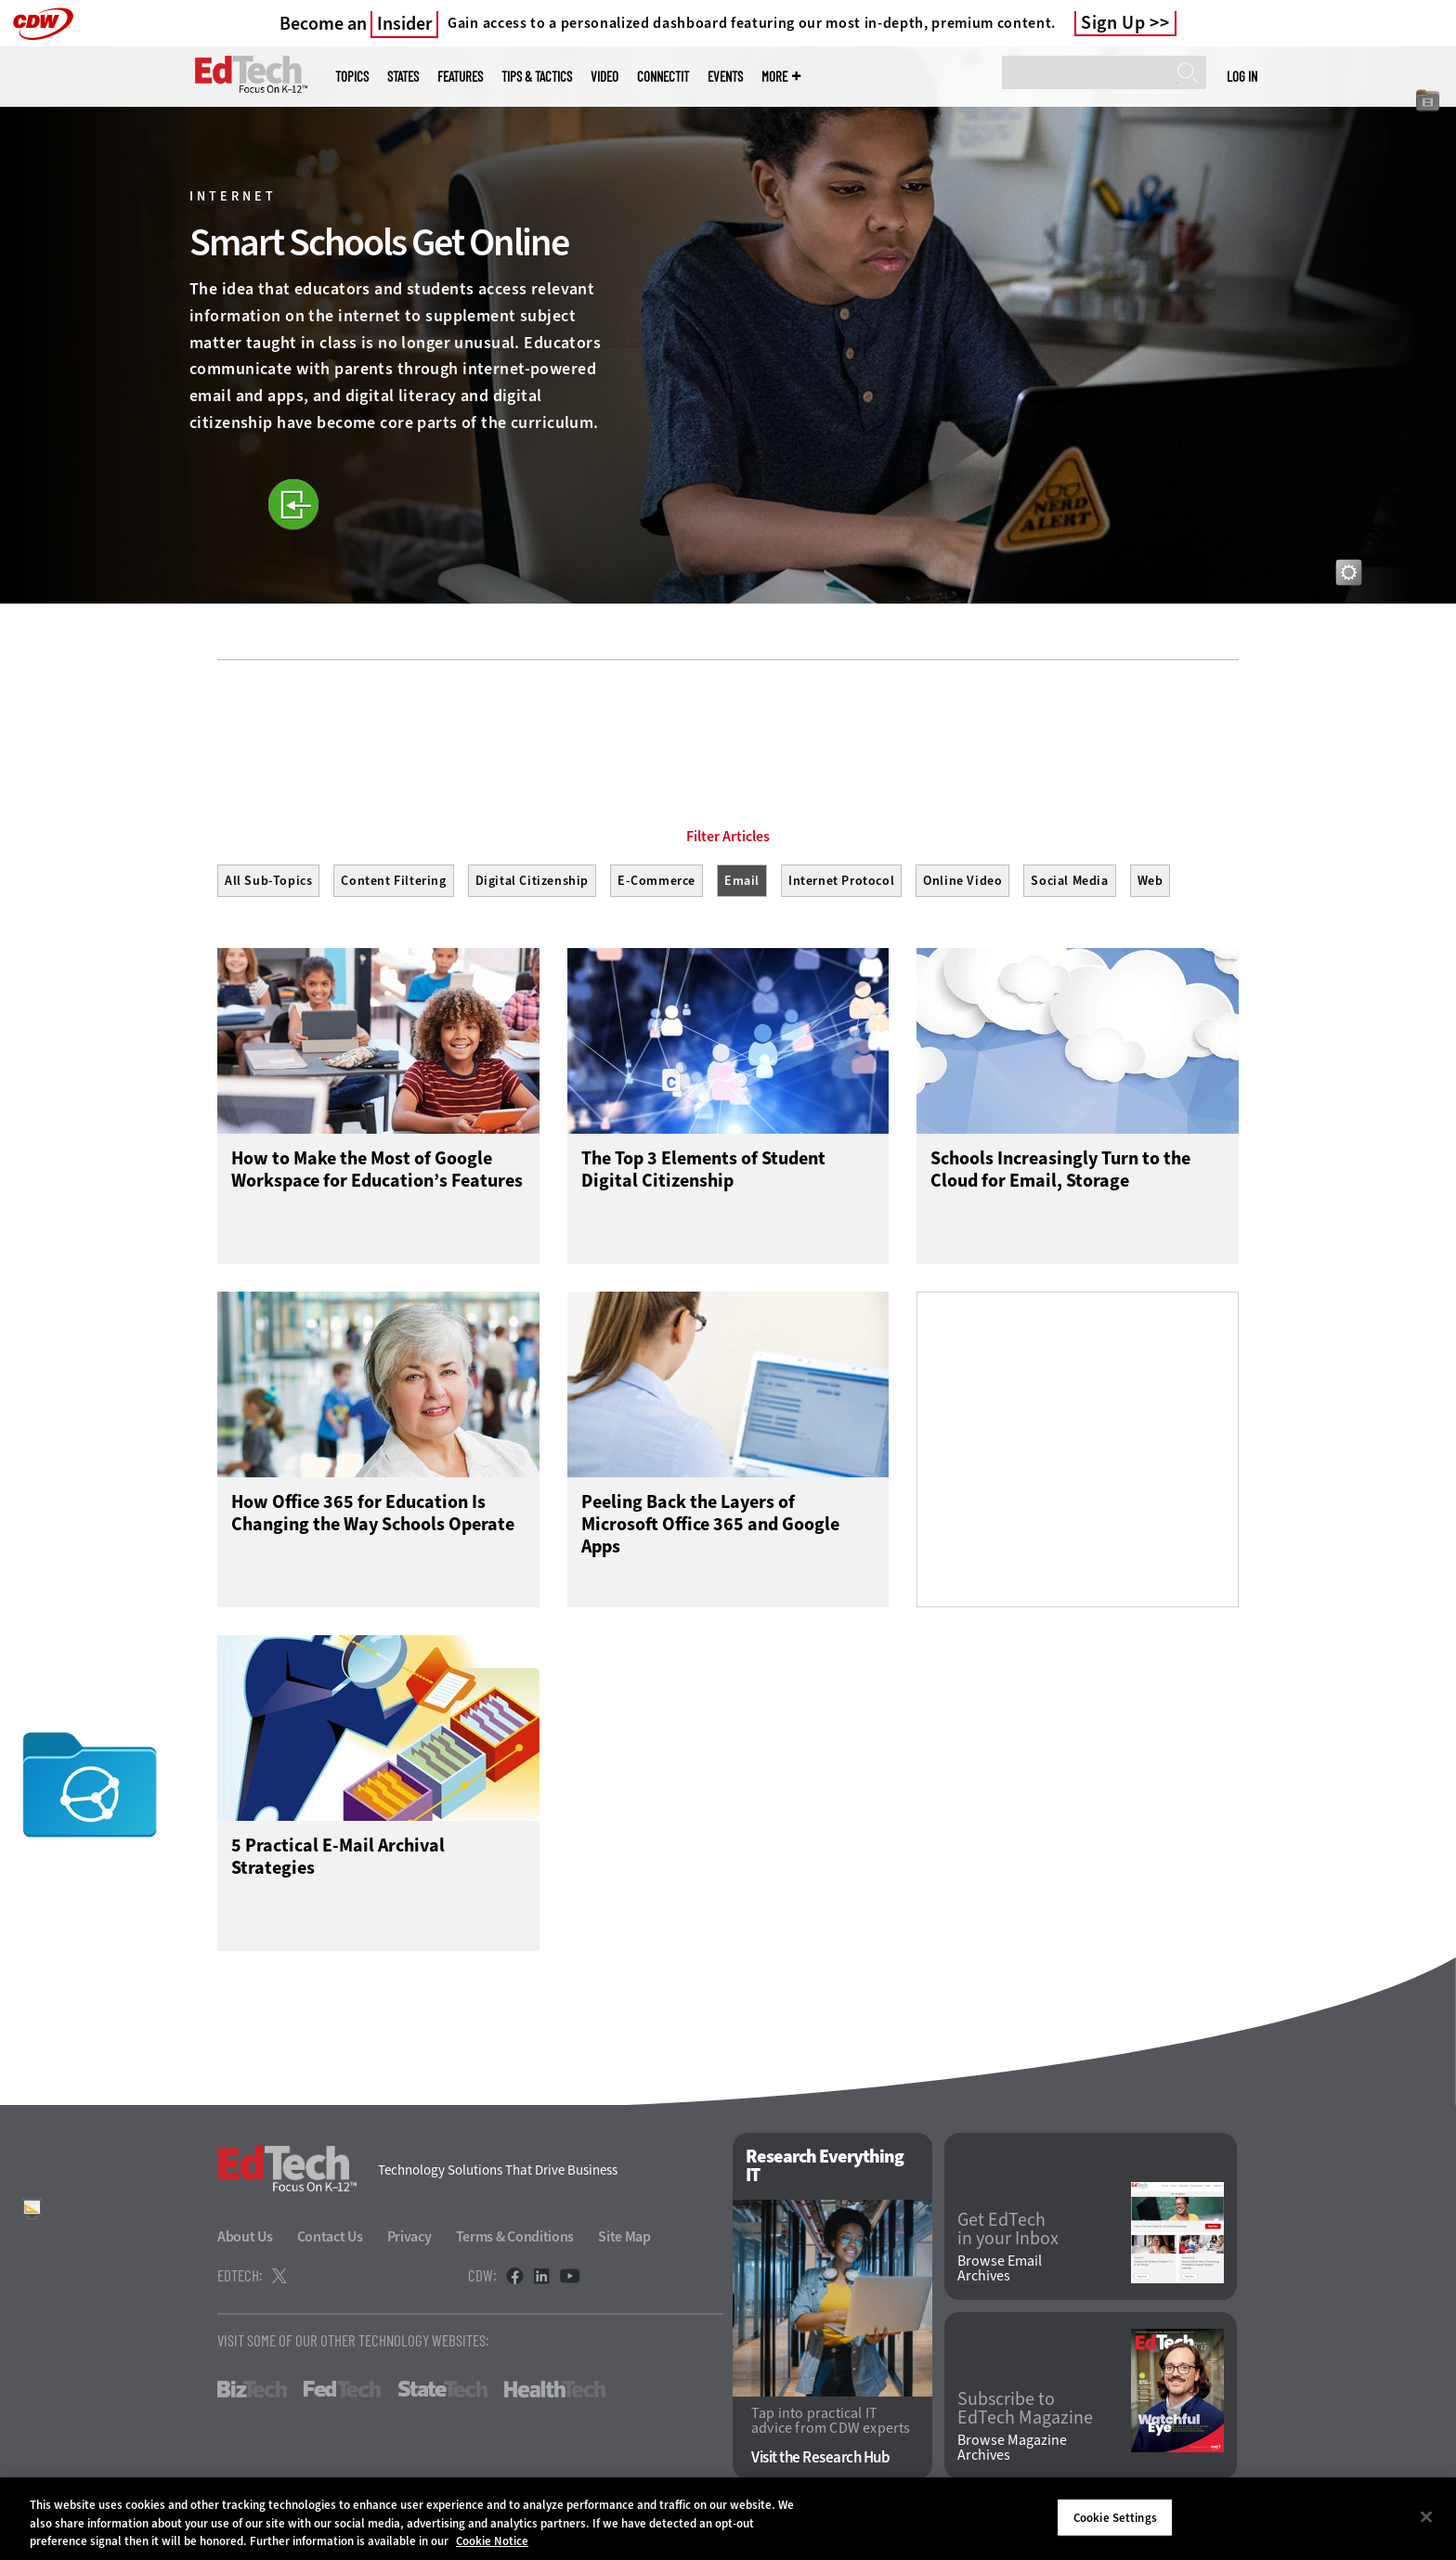 The height and width of the screenshot is (2560, 1456). Describe the element at coordinates (1348, 572) in the screenshot. I see `shared library file type indicator` at that location.